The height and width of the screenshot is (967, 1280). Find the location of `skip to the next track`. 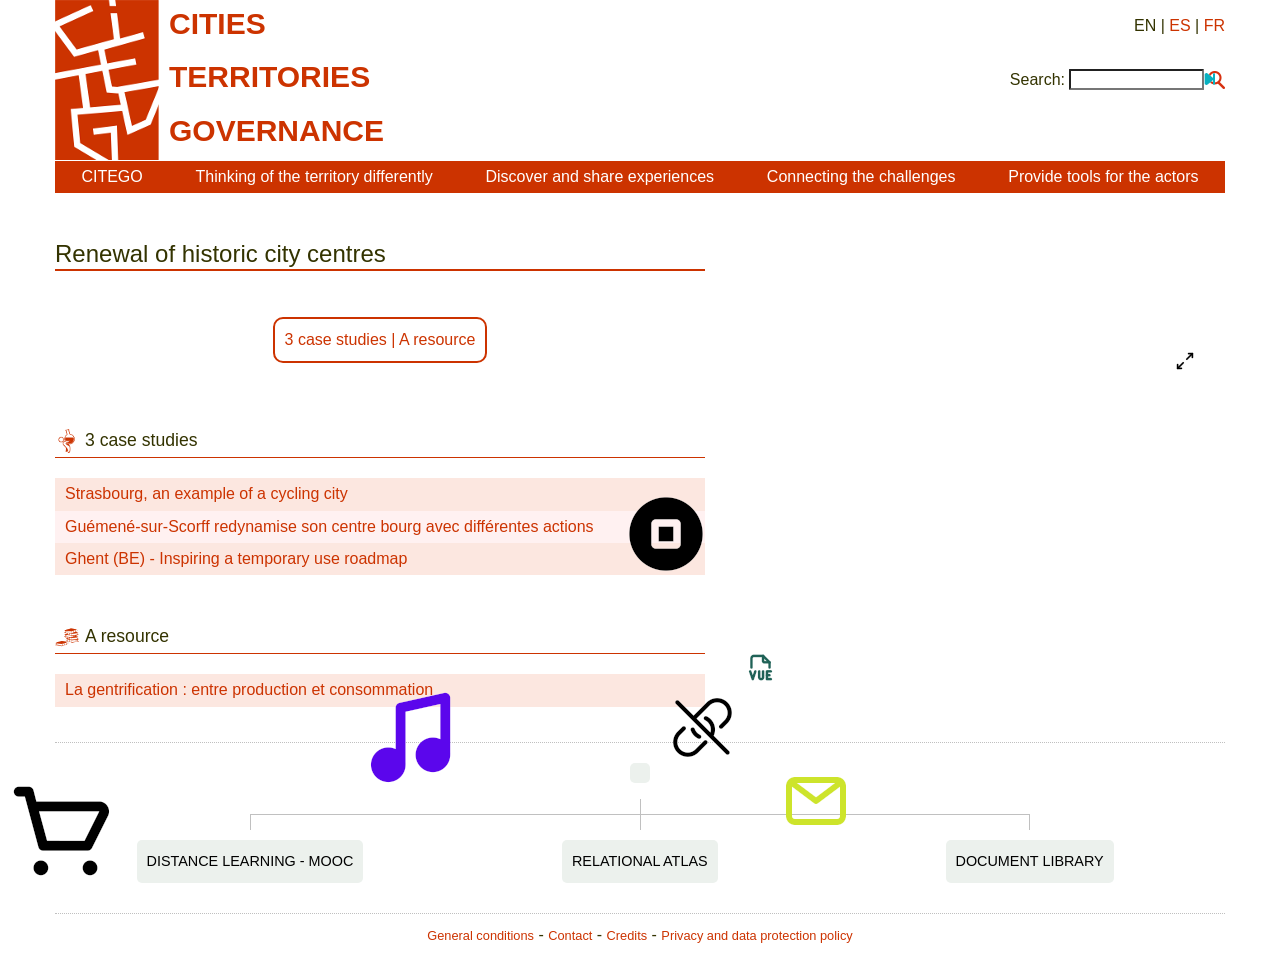

skip to the next track is located at coordinates (1210, 79).